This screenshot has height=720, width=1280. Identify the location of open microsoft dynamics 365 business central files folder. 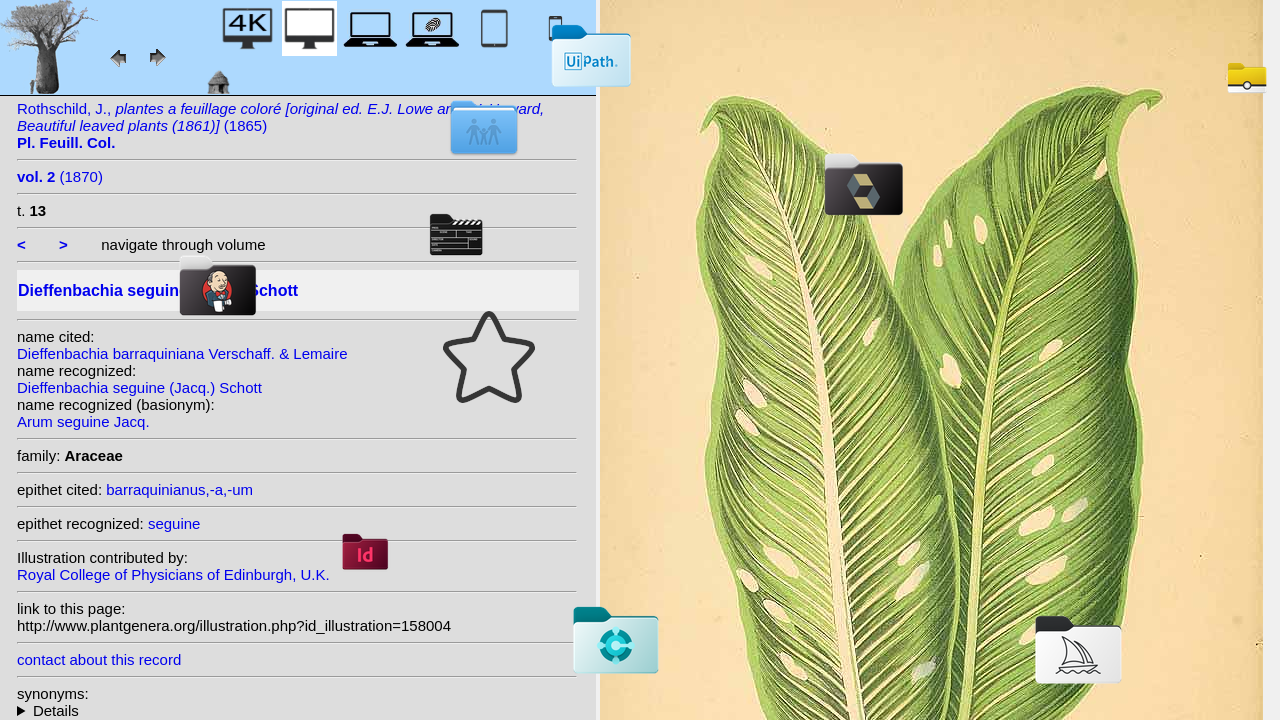
(615, 642).